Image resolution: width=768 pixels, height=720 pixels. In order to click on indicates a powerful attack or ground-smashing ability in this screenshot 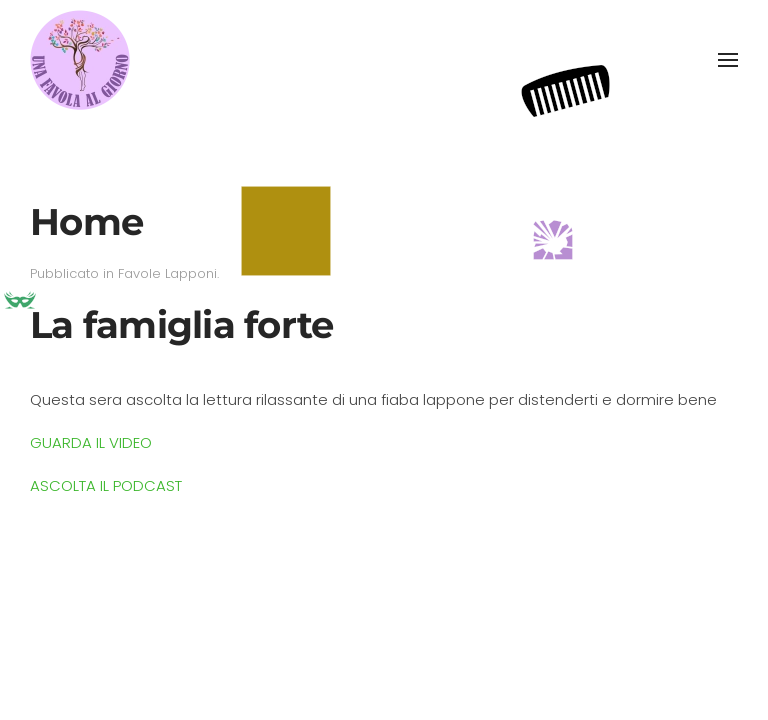, I will do `click(553, 240)`.